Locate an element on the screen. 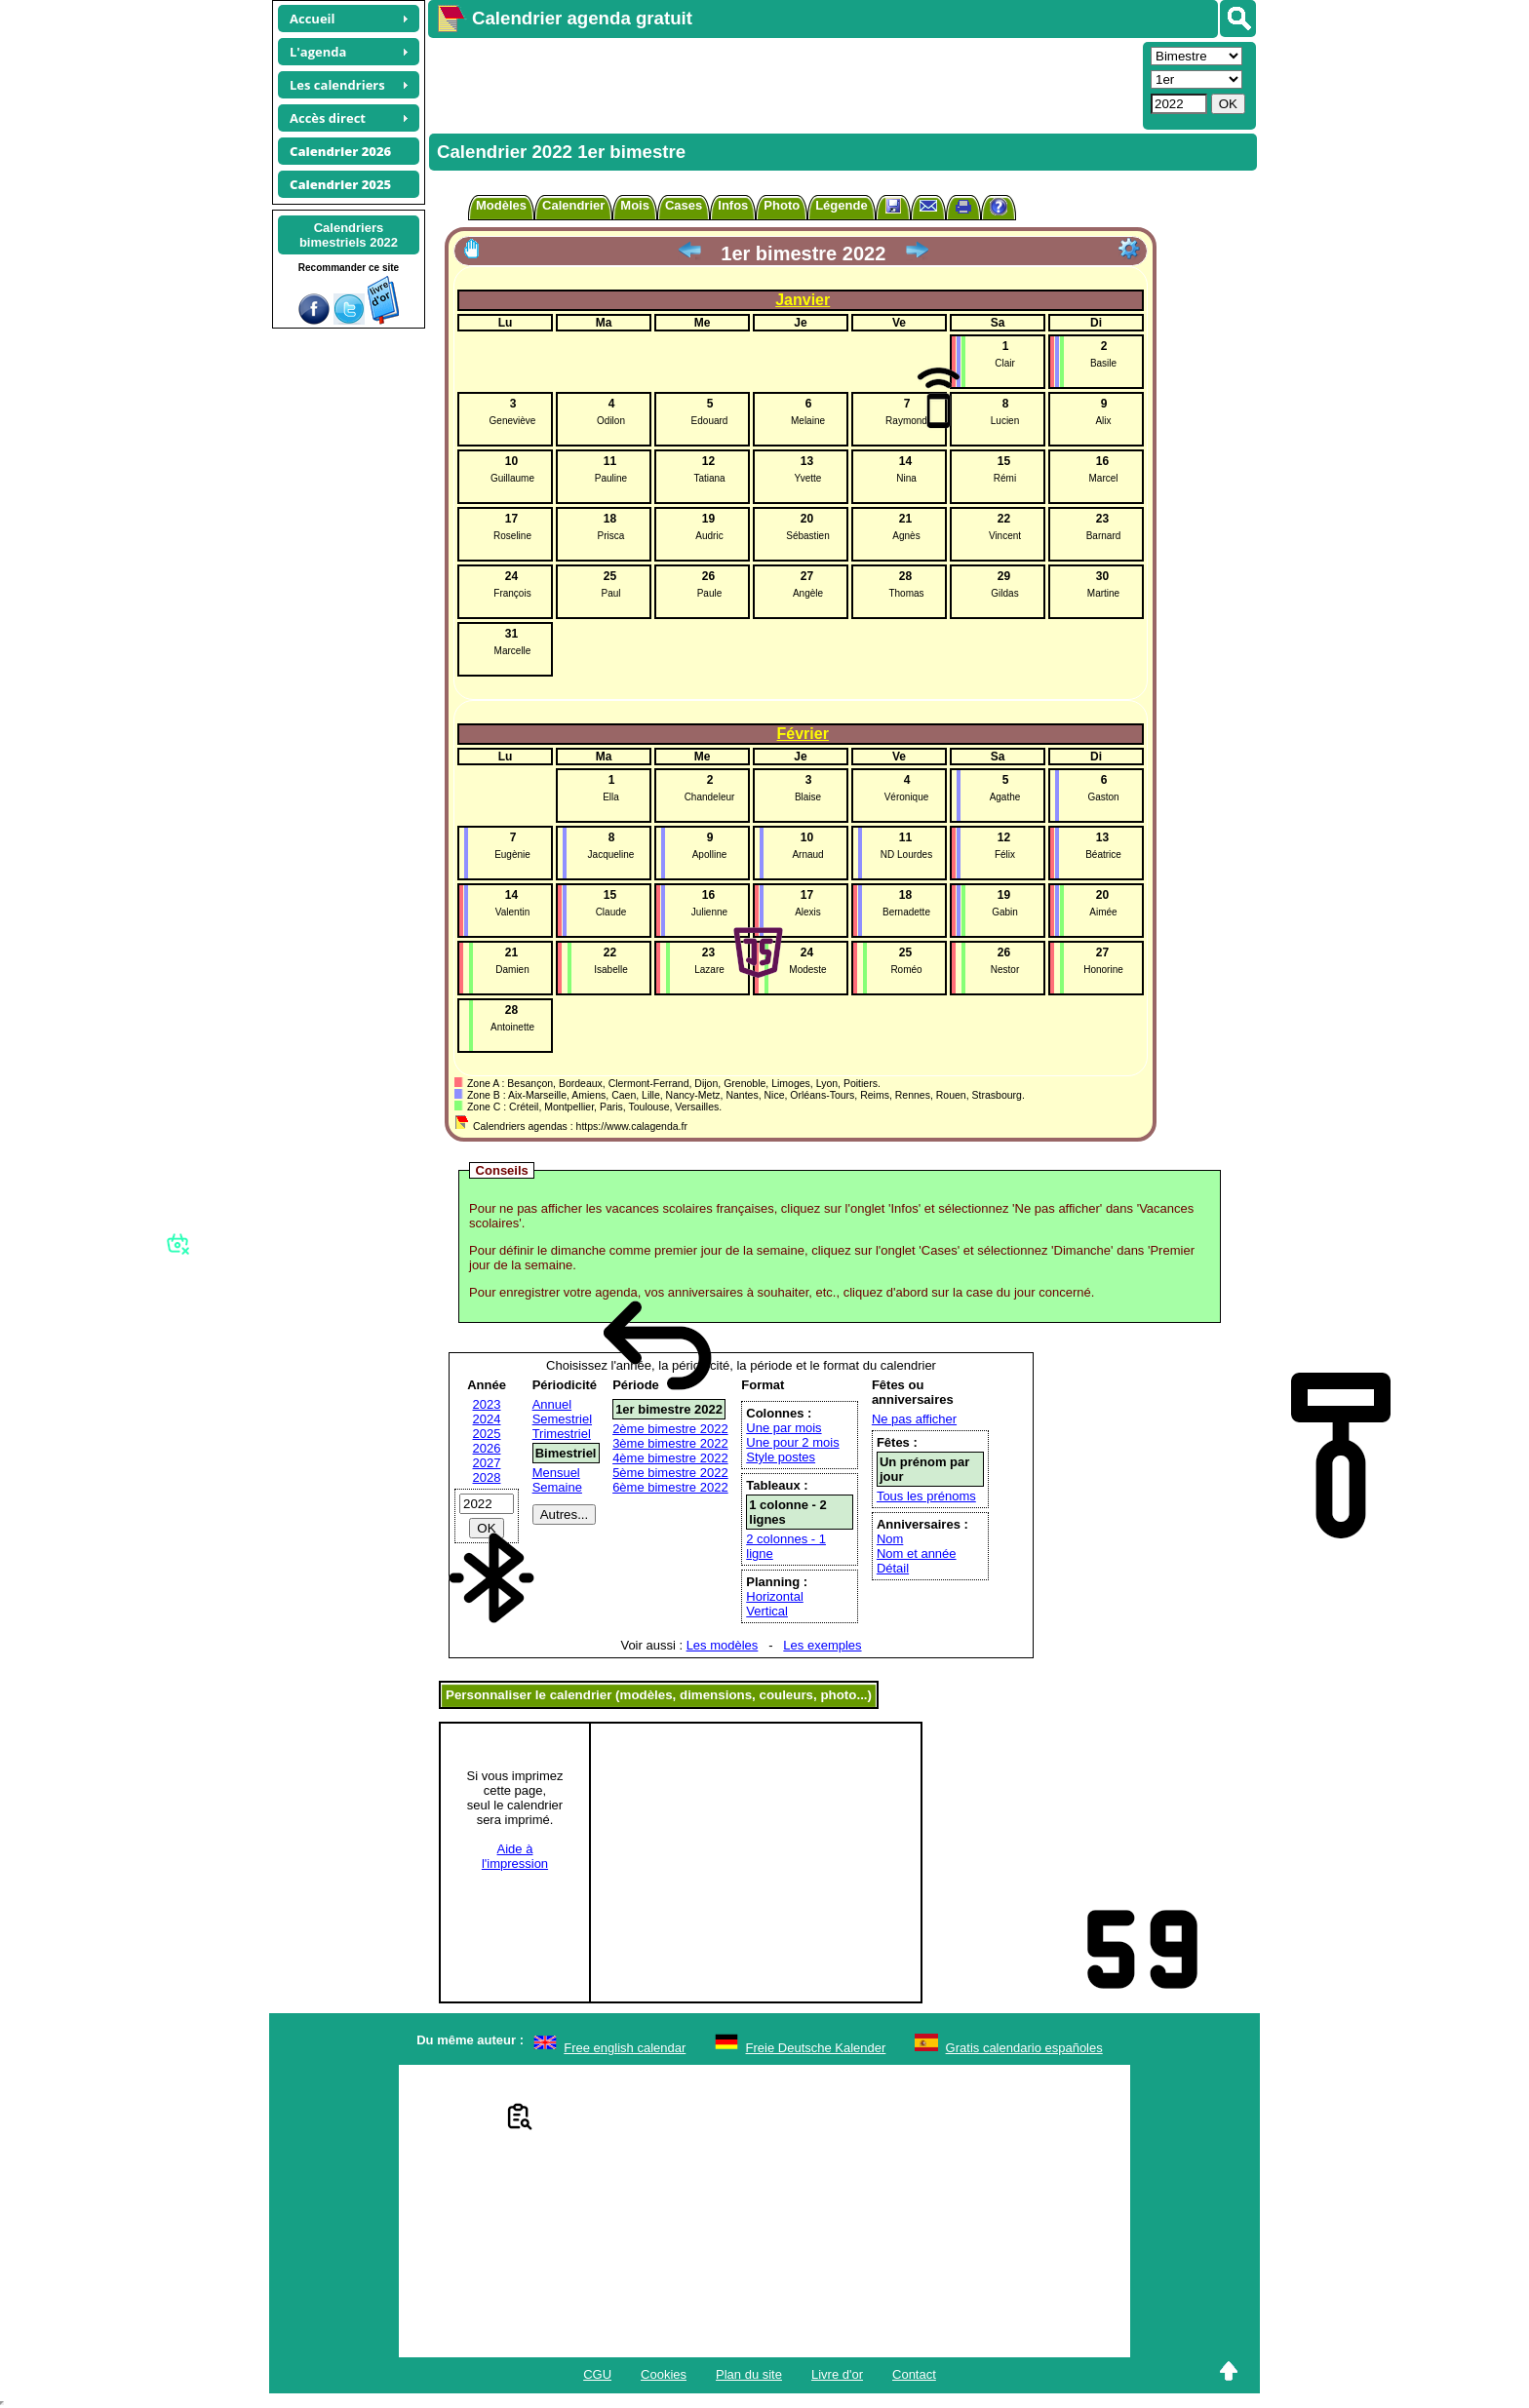 Image resolution: width=1529 pixels, height=2408 pixels. grooming or personal care tools is located at coordinates (1341, 1456).